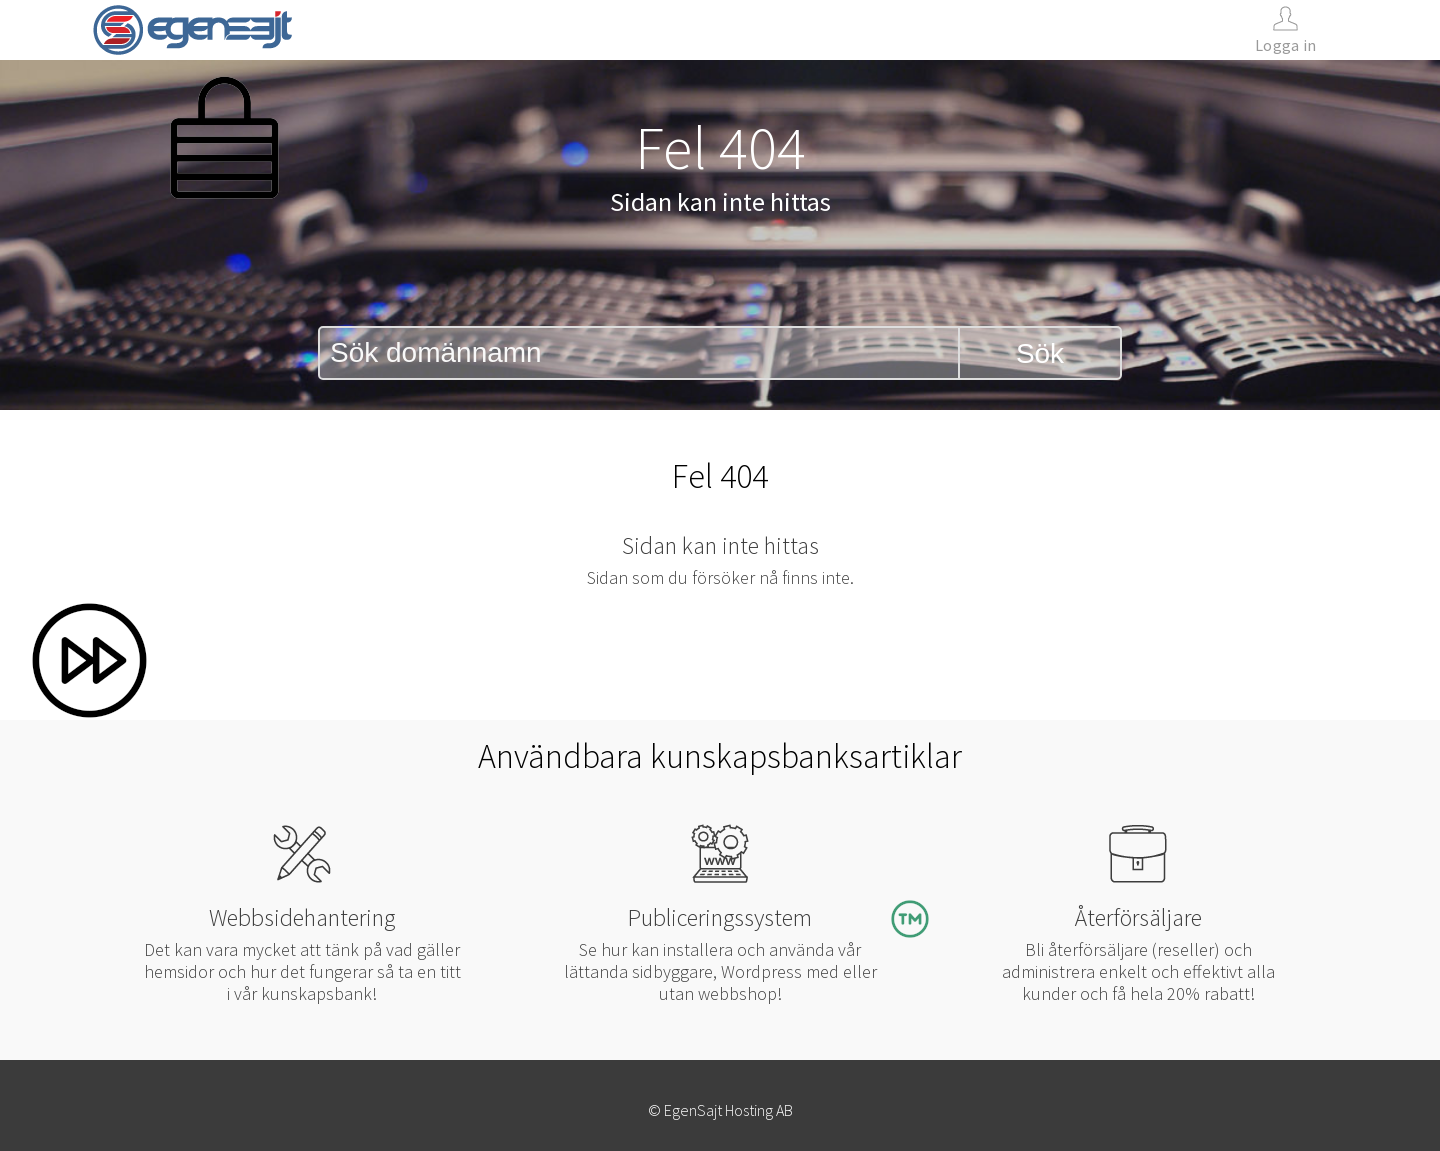  I want to click on skip forward in media playback, so click(89, 660).